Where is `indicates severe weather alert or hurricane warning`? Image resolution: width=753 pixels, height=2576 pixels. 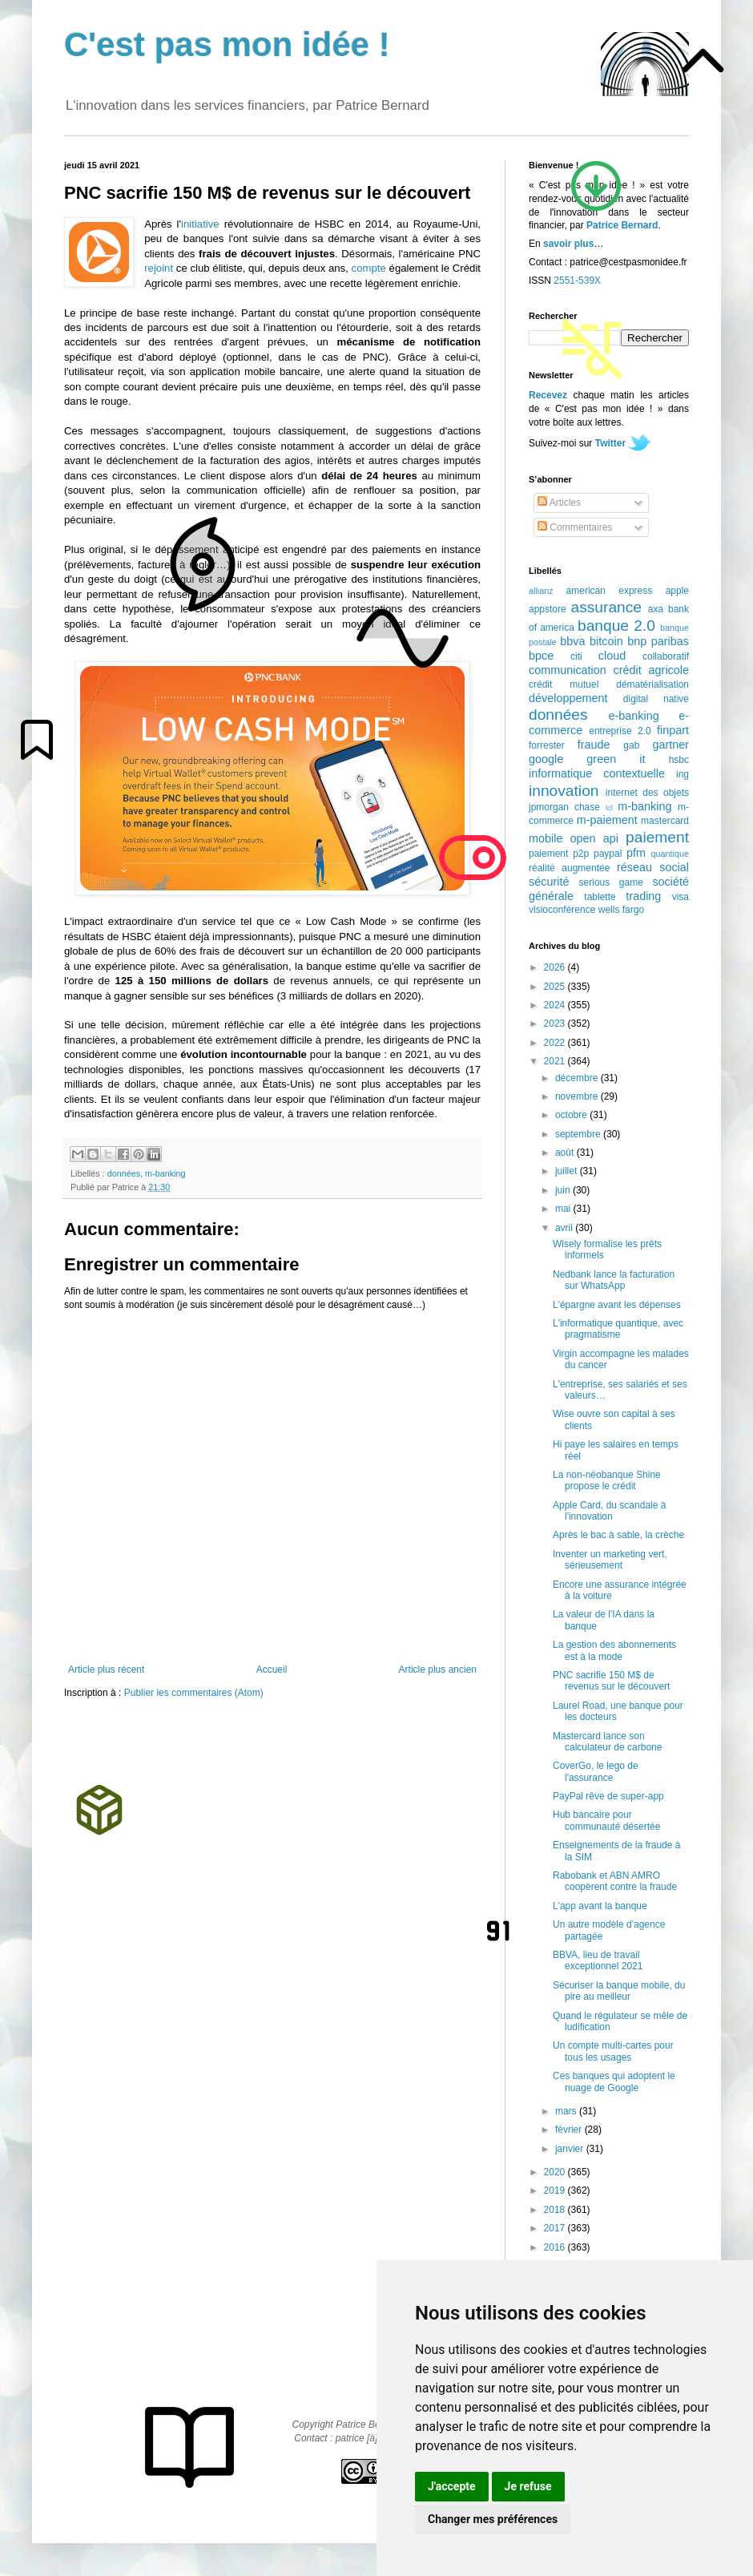
indicates severe weather alert or hurricane warning is located at coordinates (203, 564).